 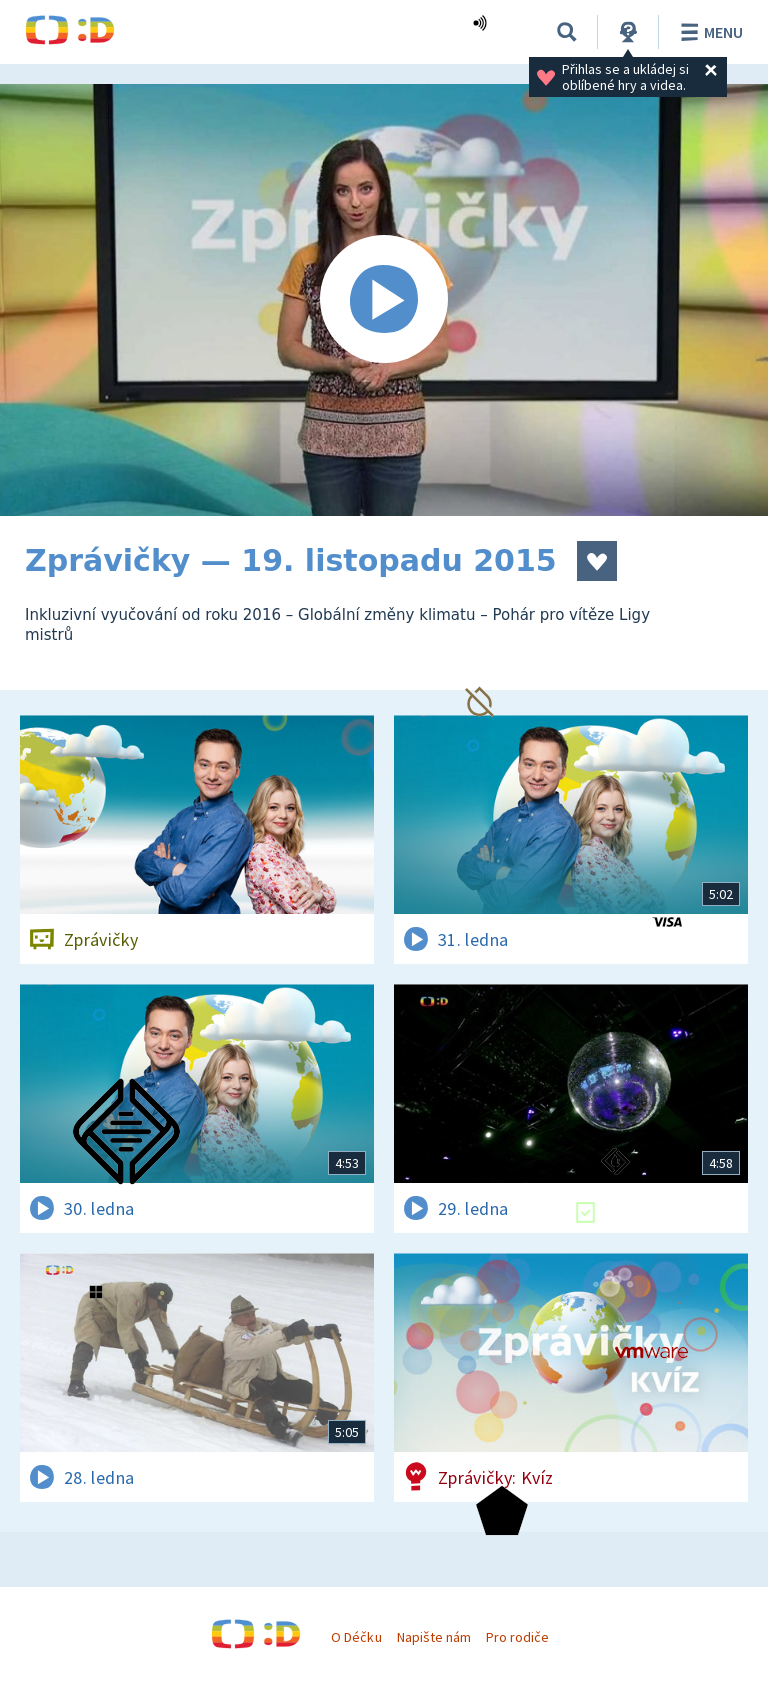 I want to click on disable blur effect, so click(x=479, y=702).